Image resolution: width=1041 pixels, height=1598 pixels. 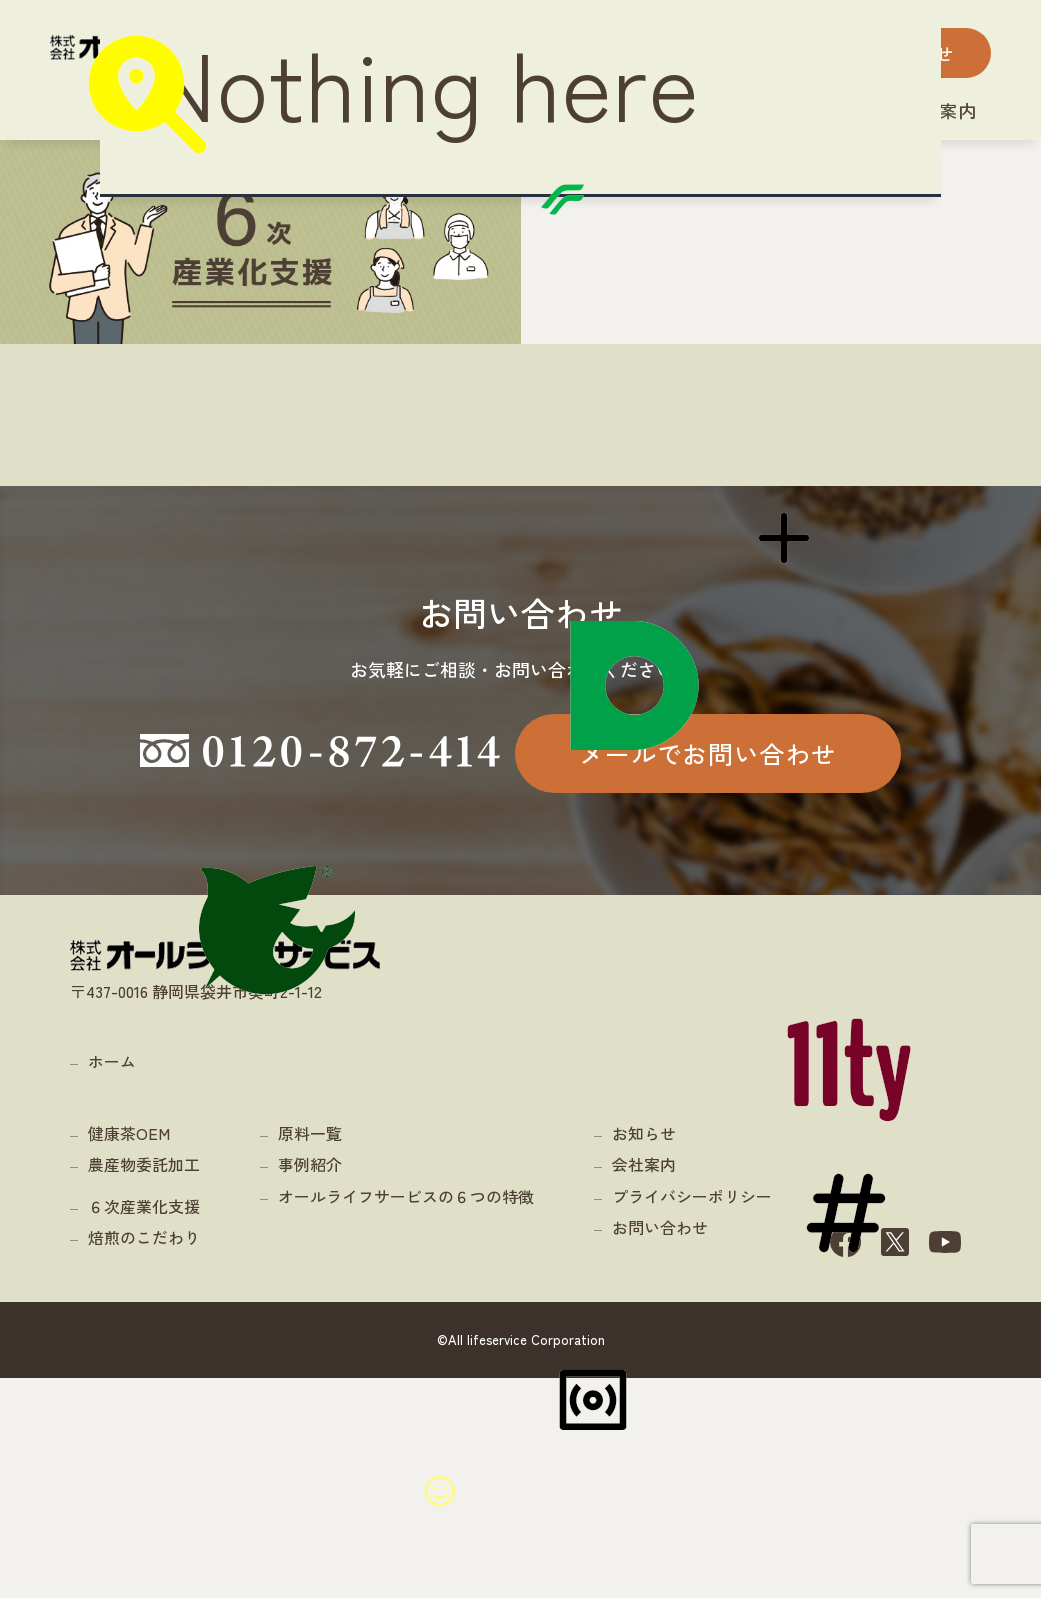 What do you see at coordinates (849, 1063) in the screenshot?
I see `11ty (Eleventy) static site generator logo` at bounding box center [849, 1063].